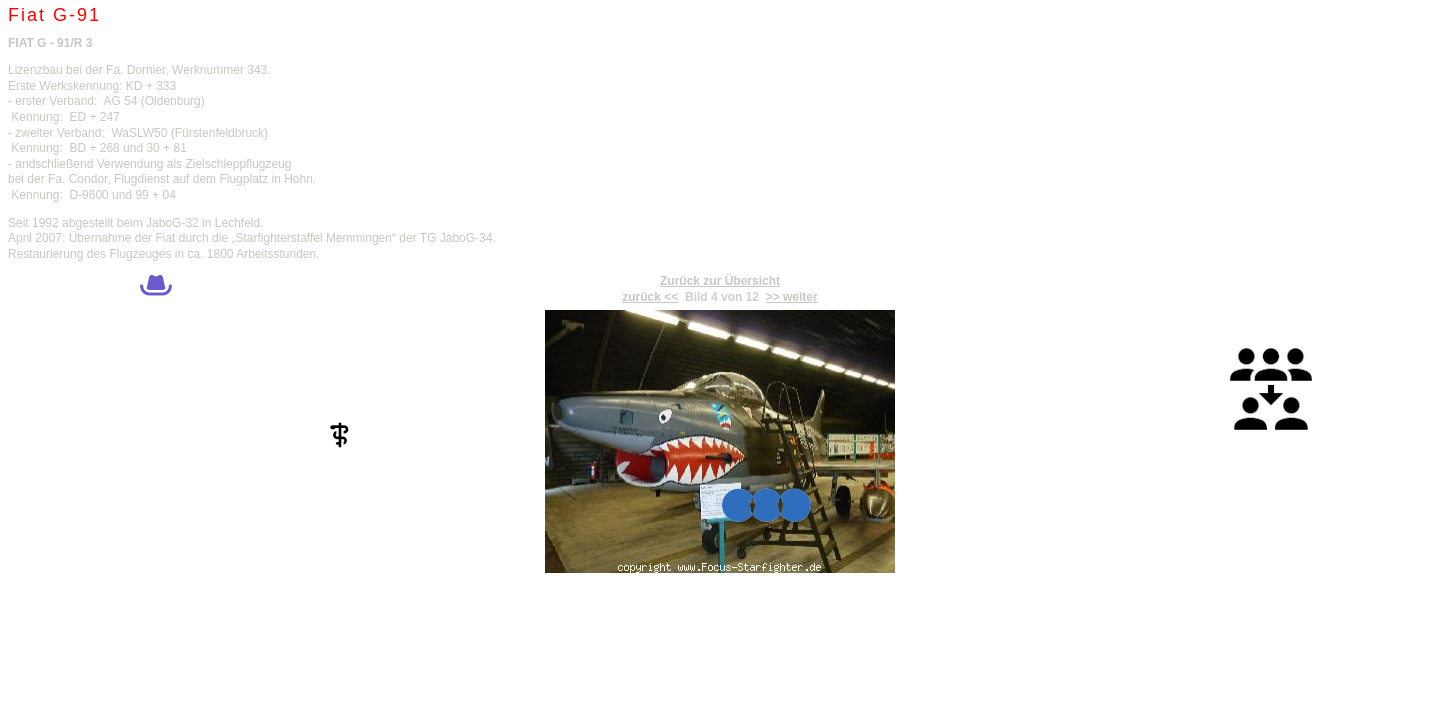 Image resolution: width=1440 pixels, height=720 pixels. What do you see at coordinates (340, 435) in the screenshot?
I see `access medical or healthcare services` at bounding box center [340, 435].